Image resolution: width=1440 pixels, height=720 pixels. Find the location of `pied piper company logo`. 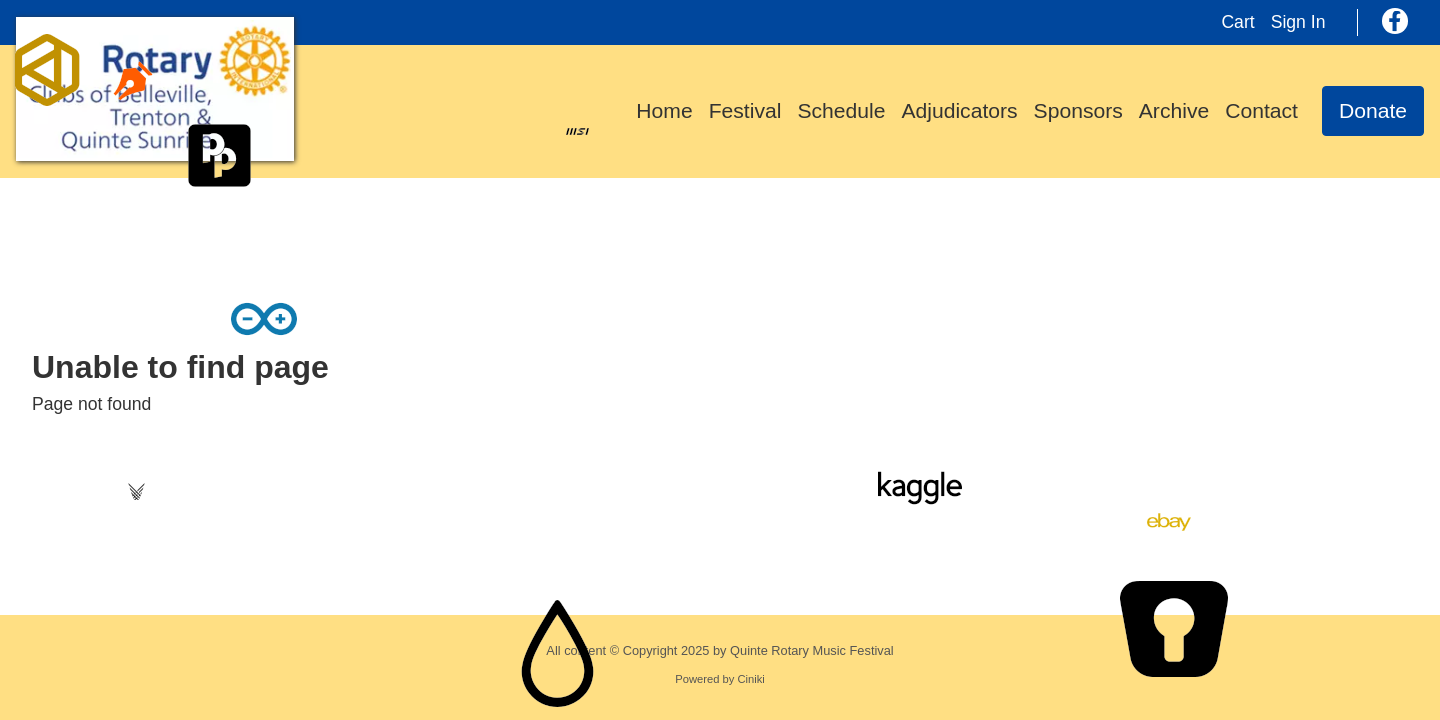

pied piper company logo is located at coordinates (219, 155).